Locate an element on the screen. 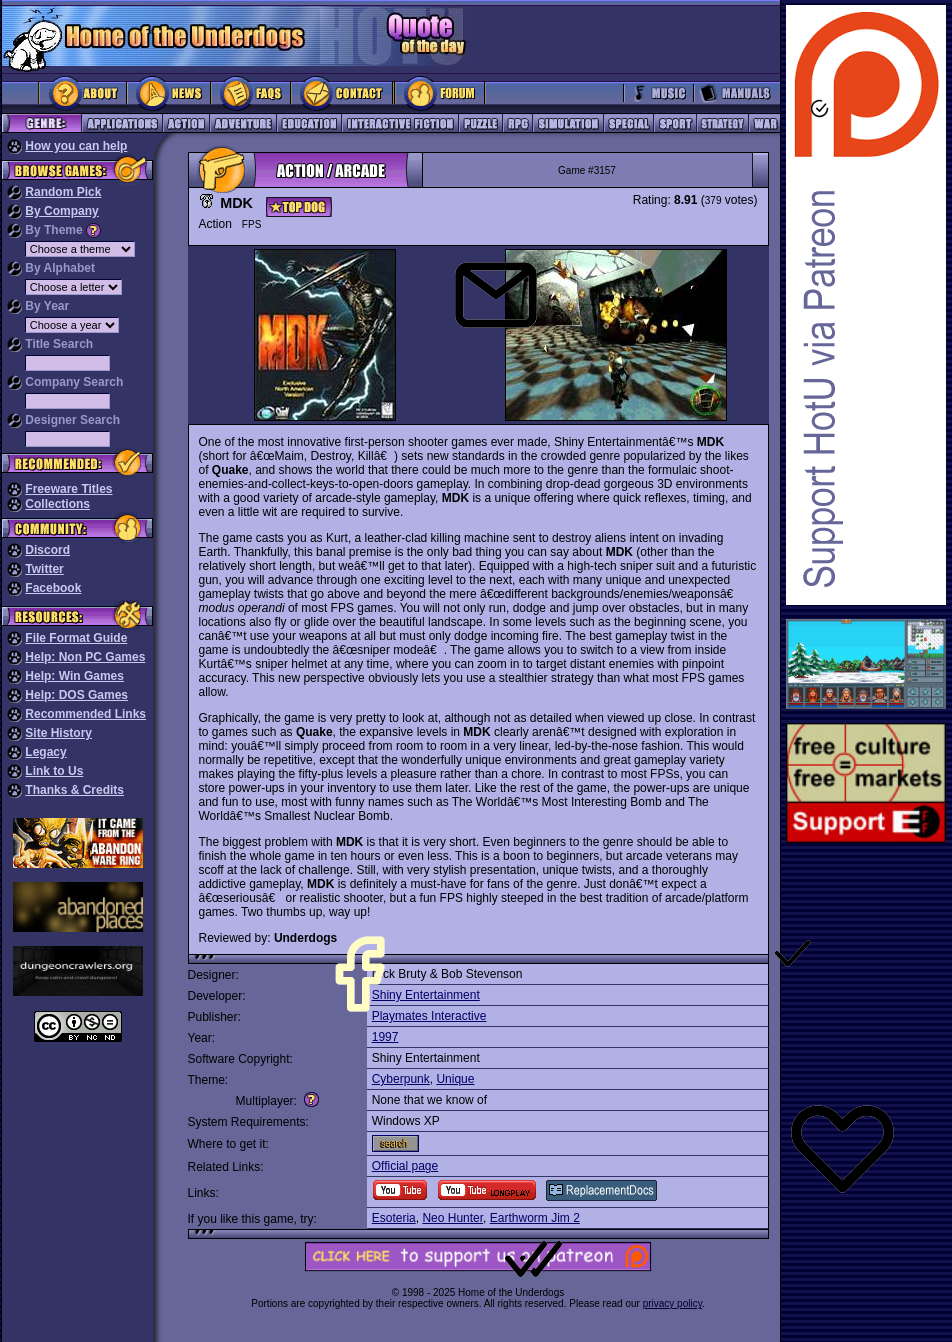 This screenshot has height=1342, width=952. indicates message has been read is located at coordinates (532, 1259).